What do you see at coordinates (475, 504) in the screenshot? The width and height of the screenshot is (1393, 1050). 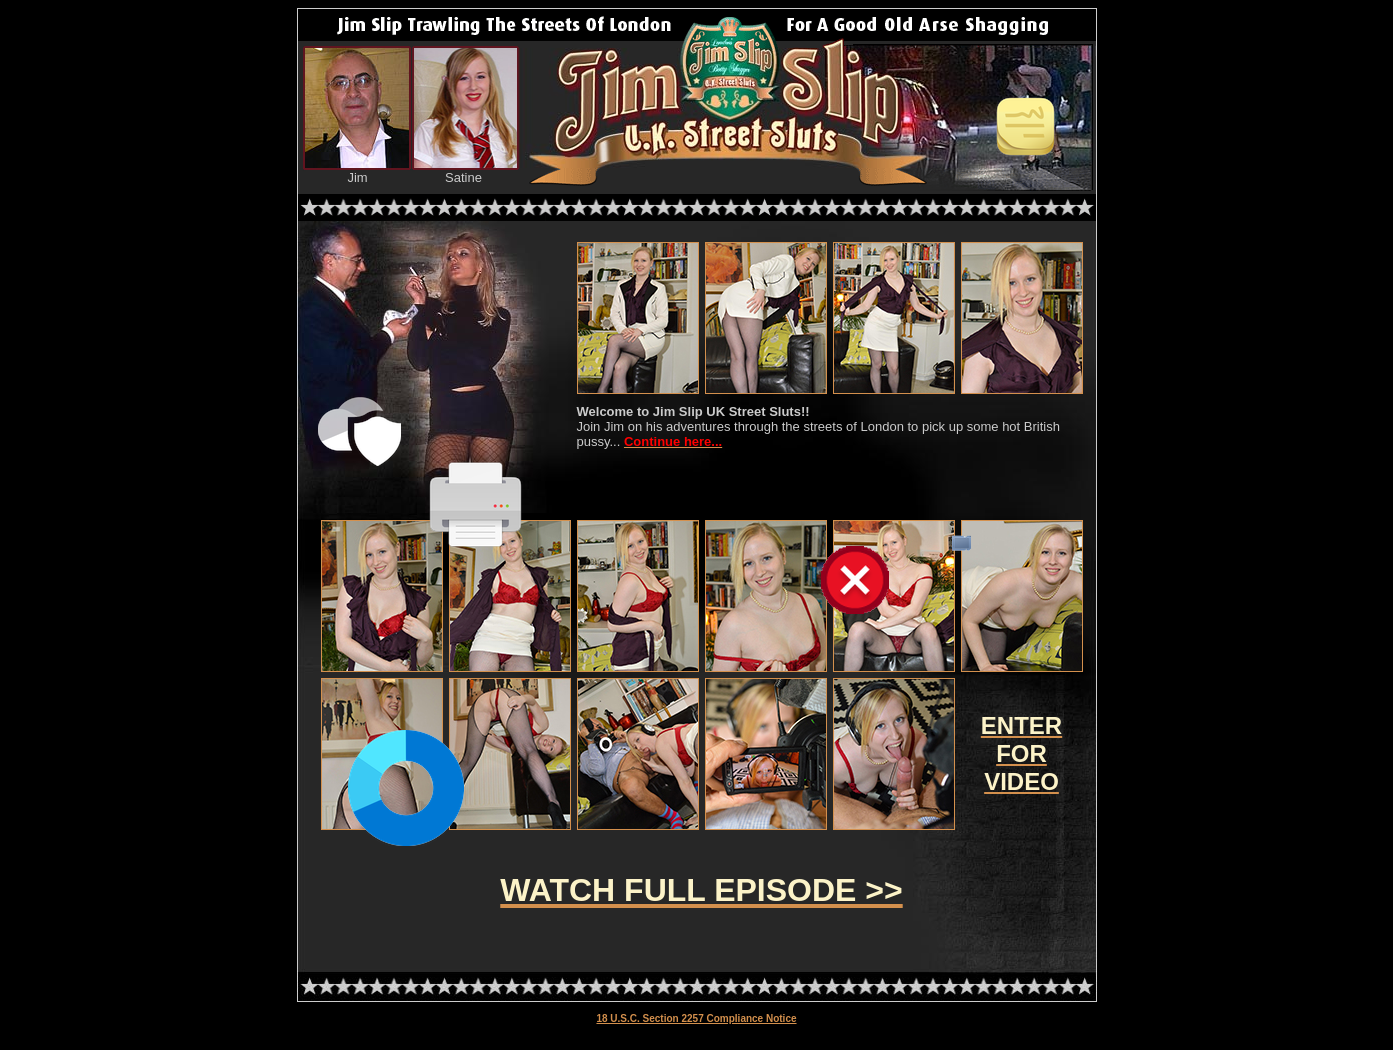 I see `print the current file or document` at bounding box center [475, 504].